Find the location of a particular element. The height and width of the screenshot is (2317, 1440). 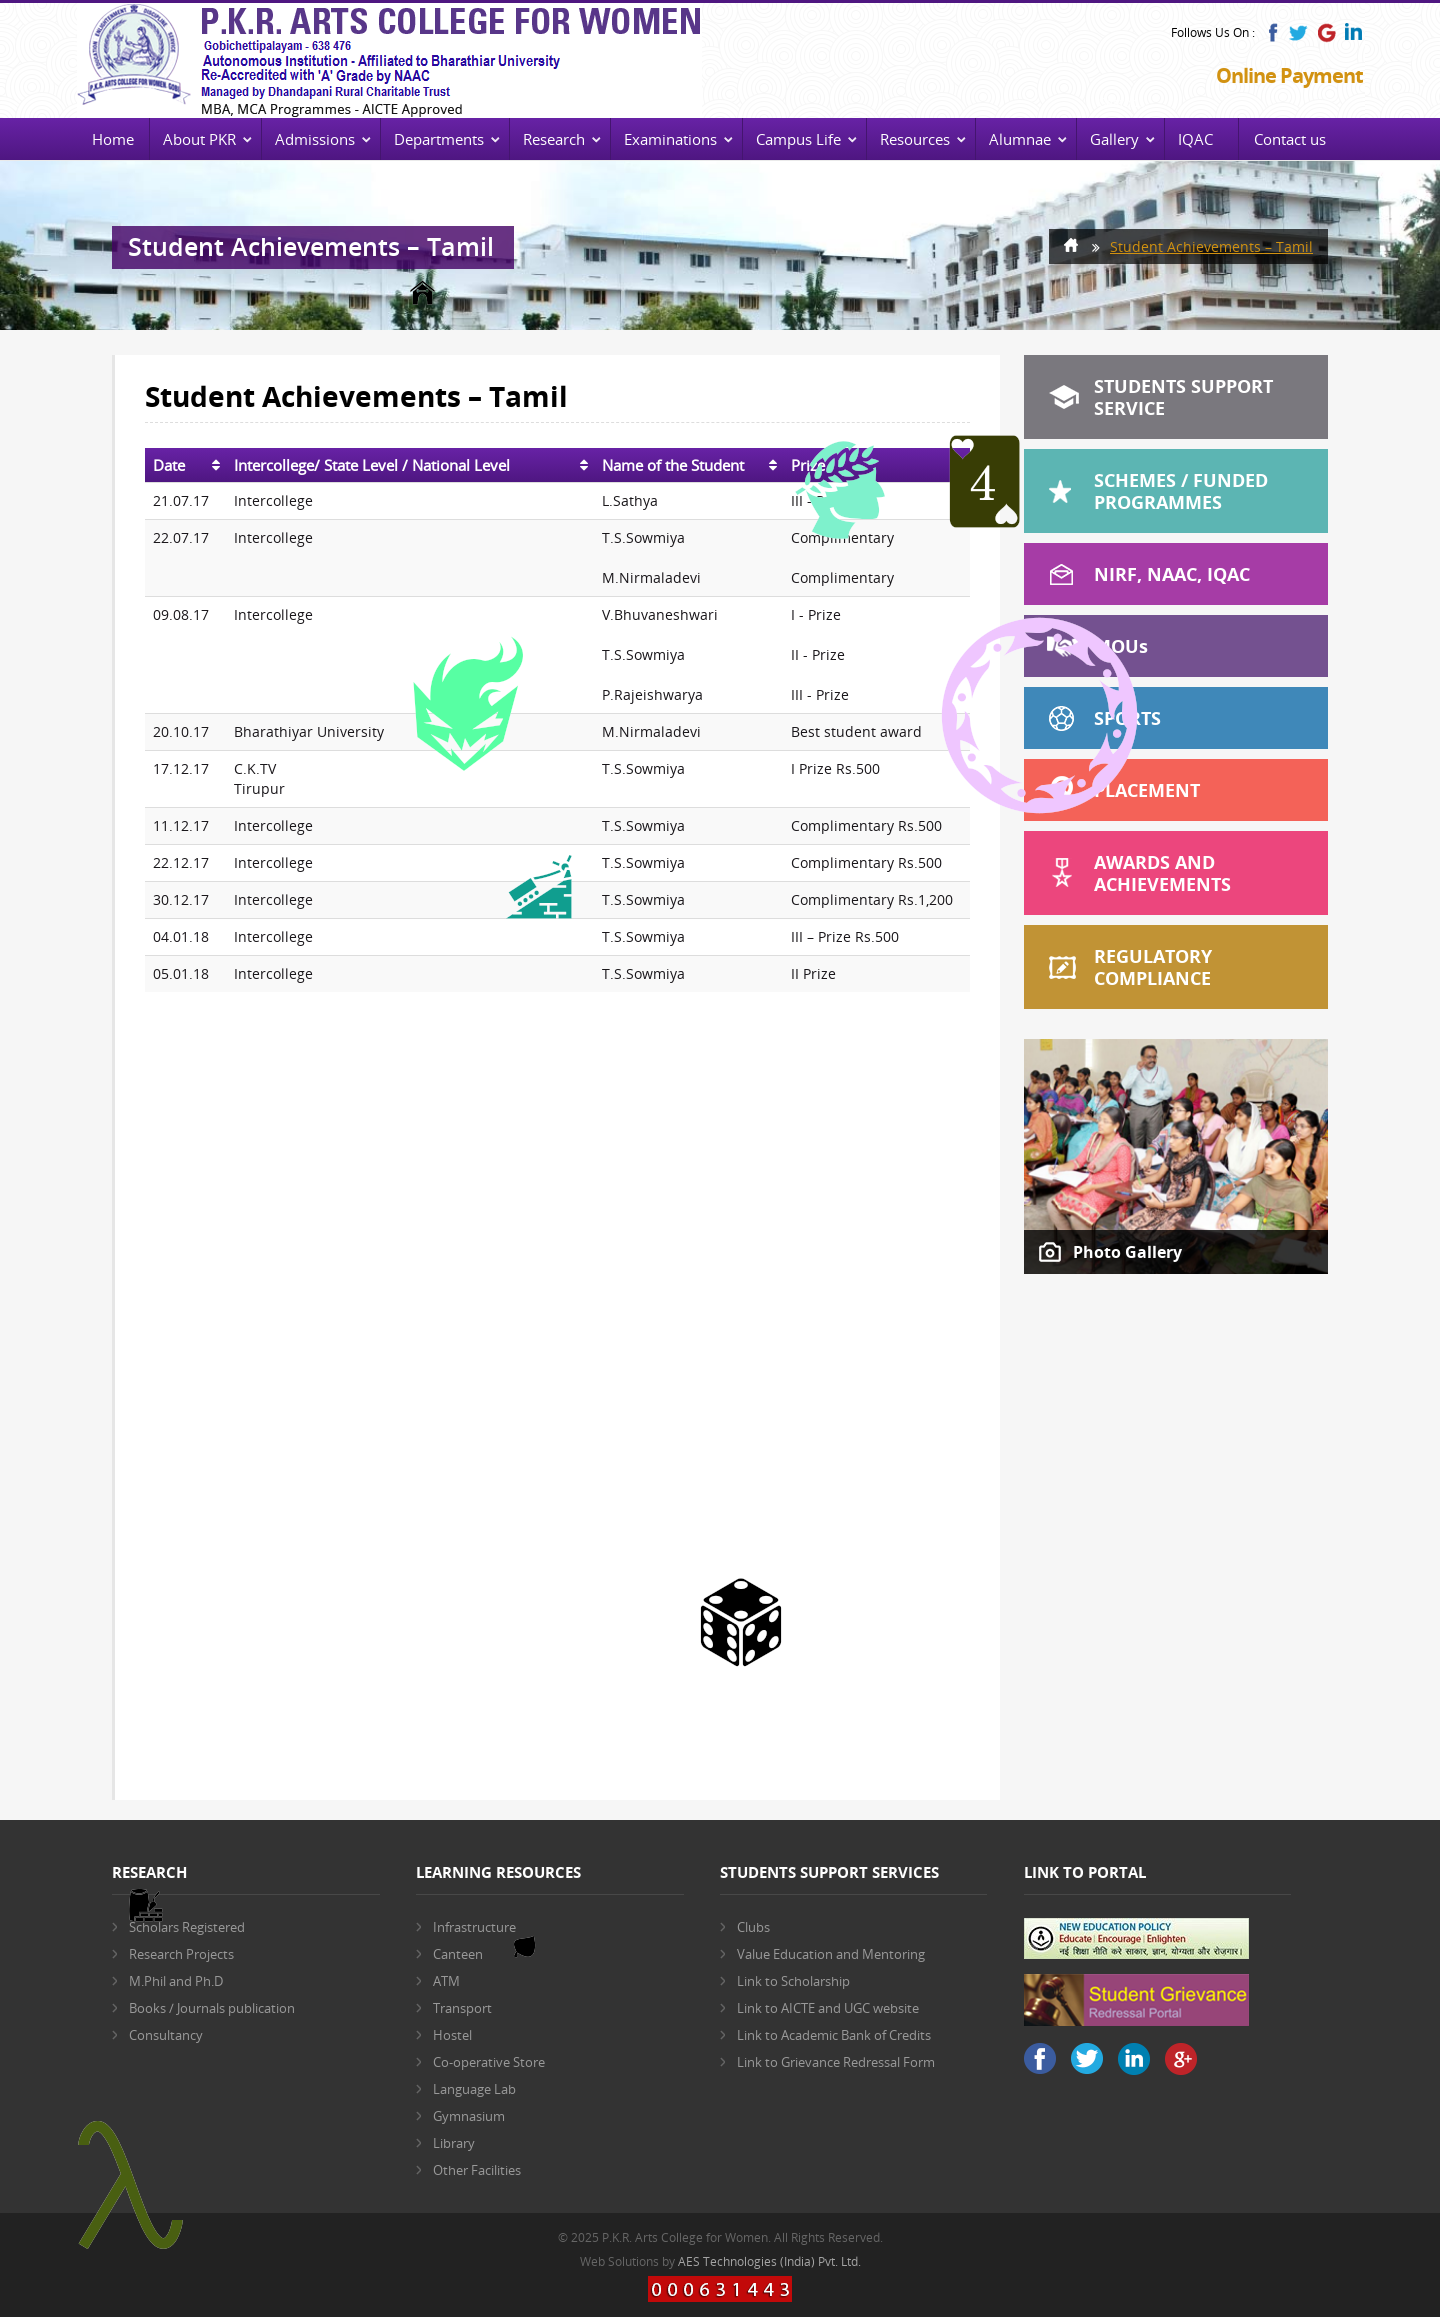

four of hearts playing card is located at coordinates (984, 481).